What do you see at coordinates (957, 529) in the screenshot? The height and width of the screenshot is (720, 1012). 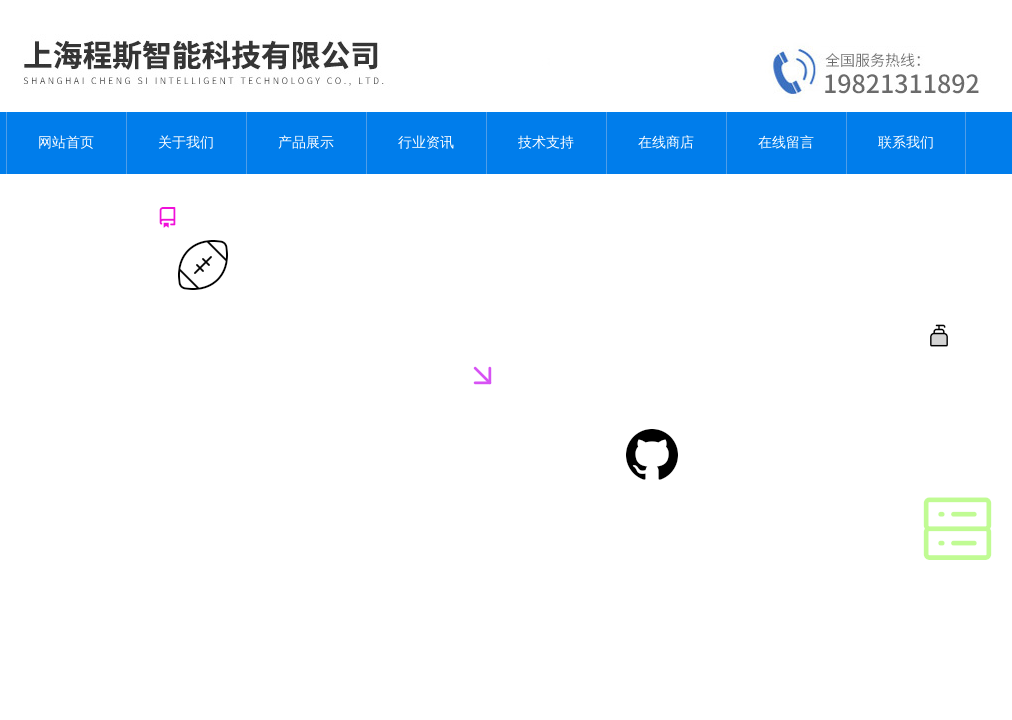 I see `access server settings or management` at bounding box center [957, 529].